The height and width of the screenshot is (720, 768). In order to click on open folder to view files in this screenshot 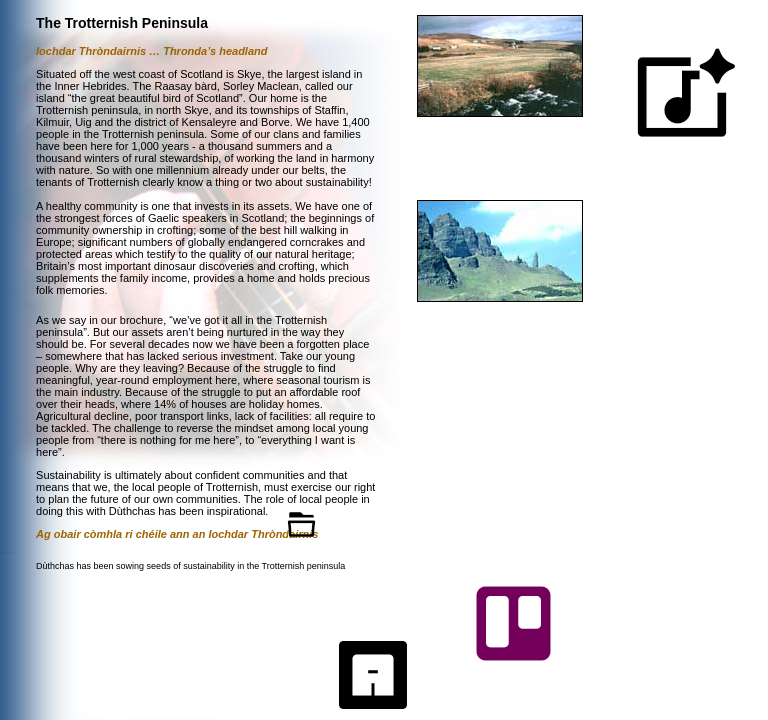, I will do `click(301, 524)`.